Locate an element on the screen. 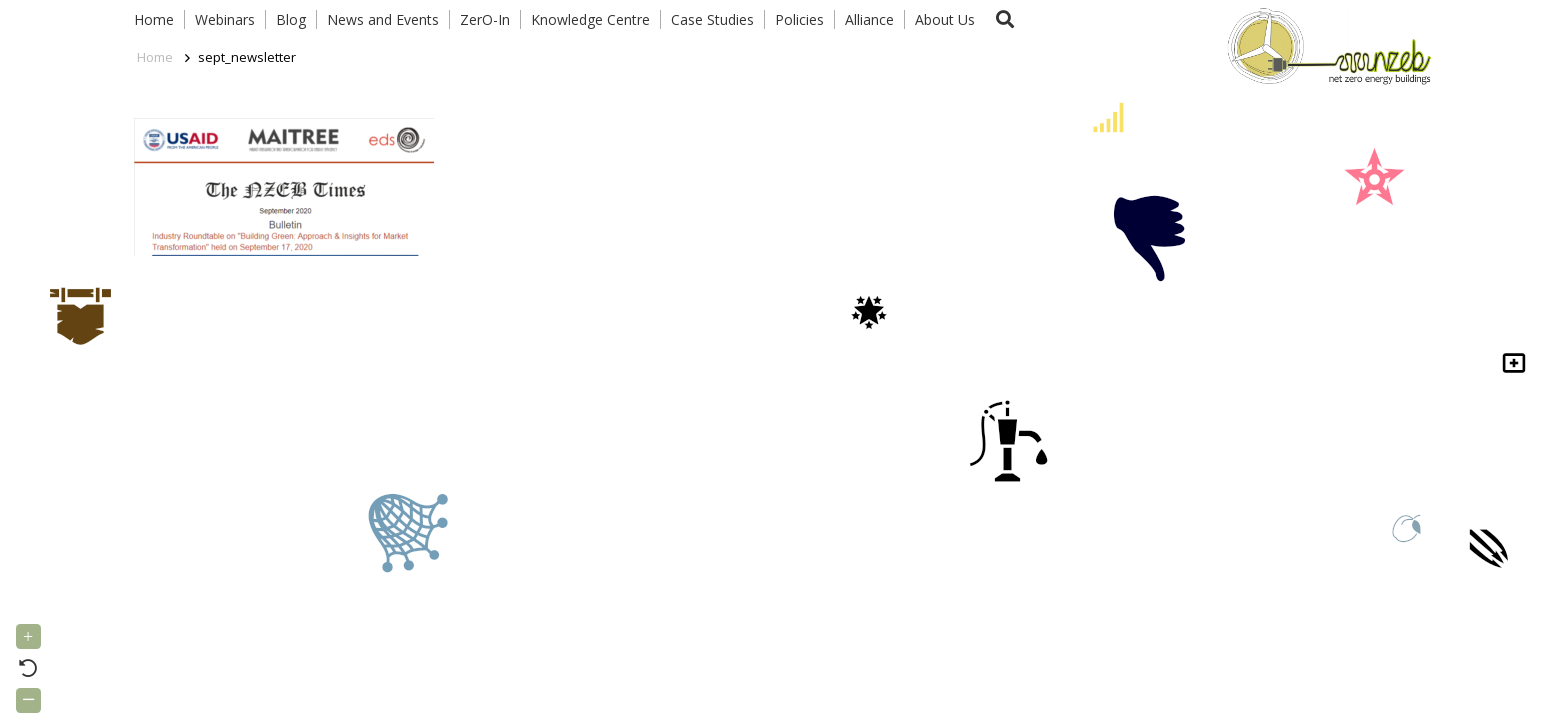 This screenshot has height=720, width=1568. view star formation or constellation pattern is located at coordinates (869, 312).